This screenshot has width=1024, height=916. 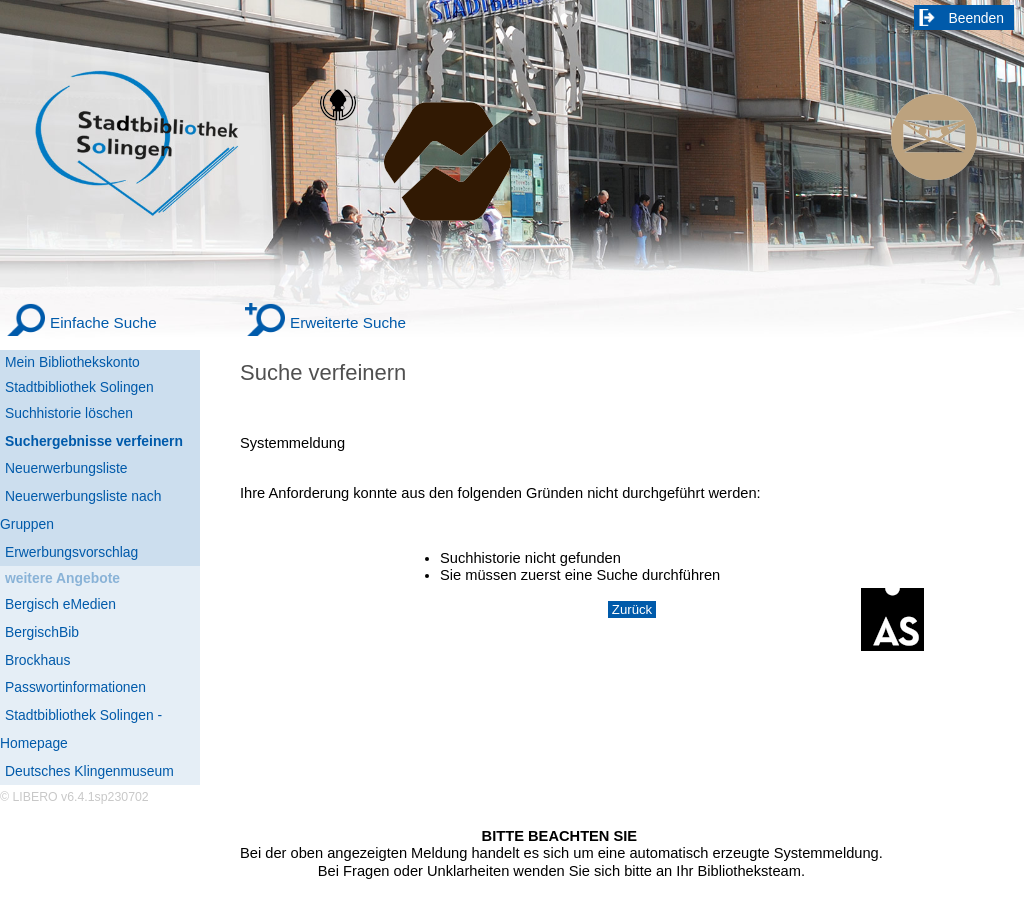 What do you see at coordinates (338, 105) in the screenshot?
I see `open GitKraken git client` at bounding box center [338, 105].